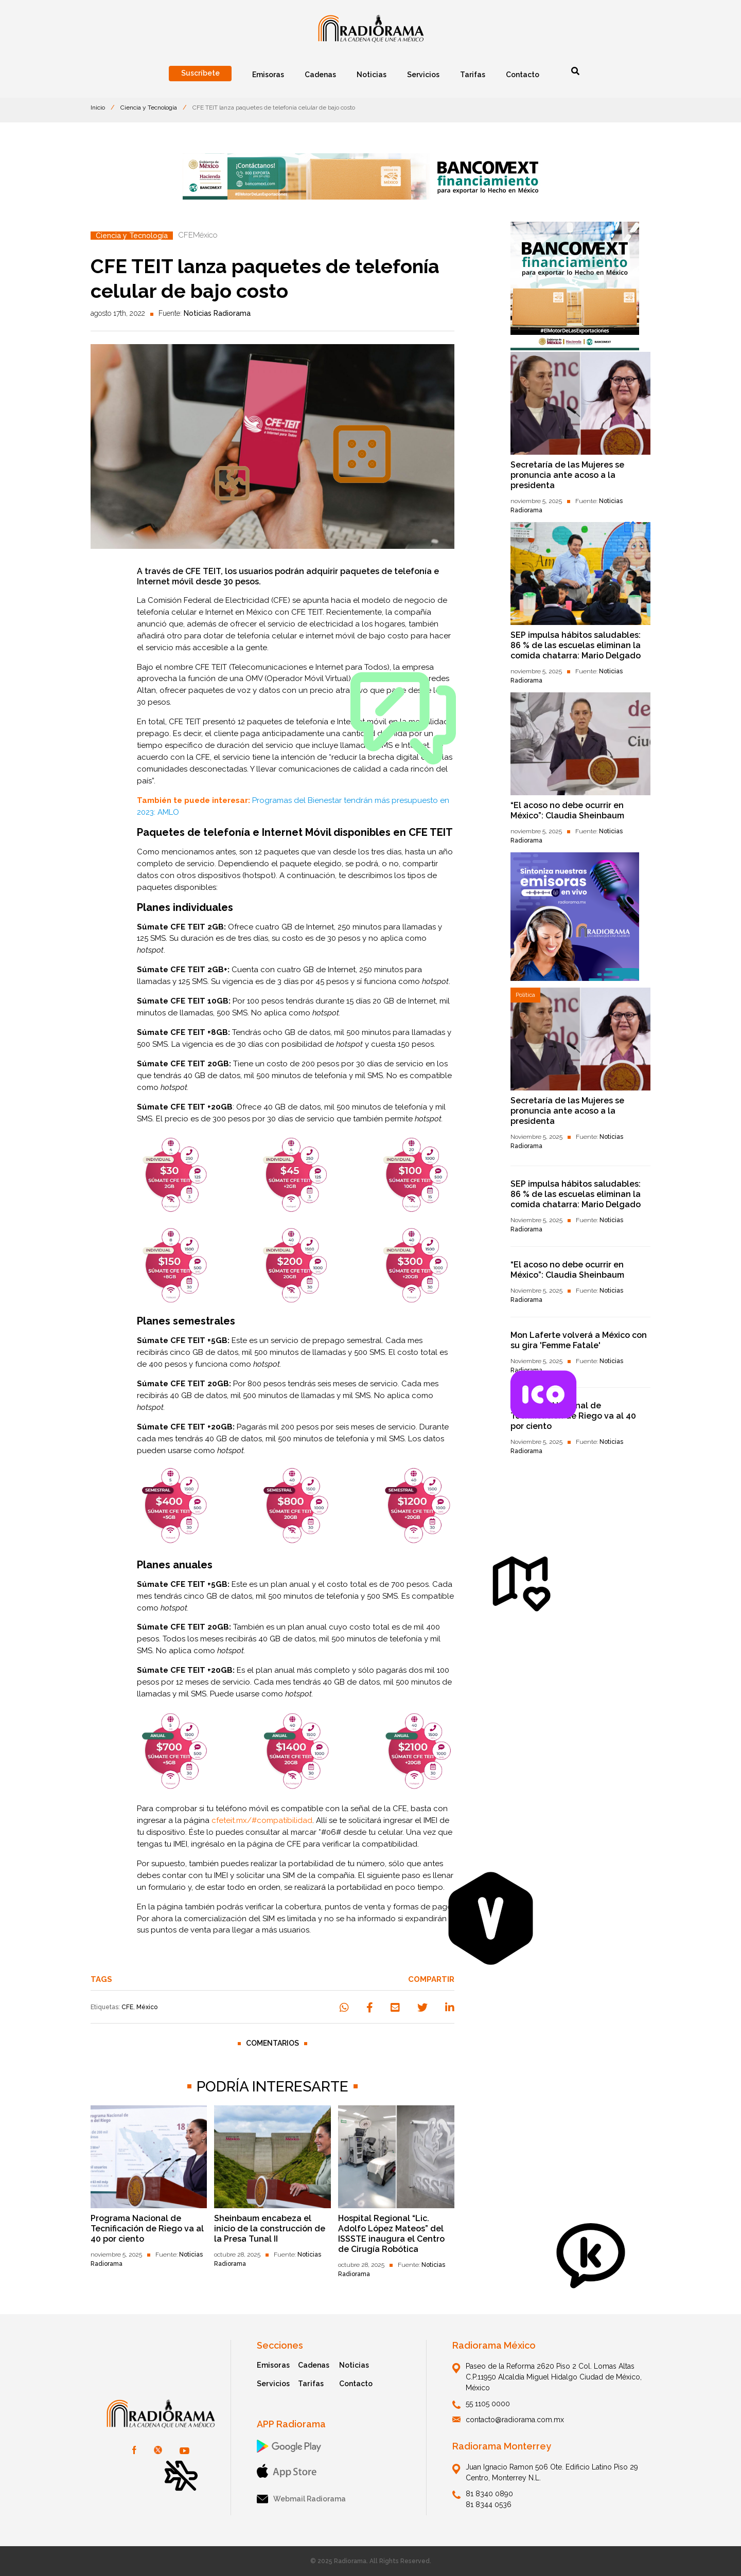 The image size is (741, 2576). Describe the element at coordinates (232, 483) in the screenshot. I see `access extensions or plugins` at that location.